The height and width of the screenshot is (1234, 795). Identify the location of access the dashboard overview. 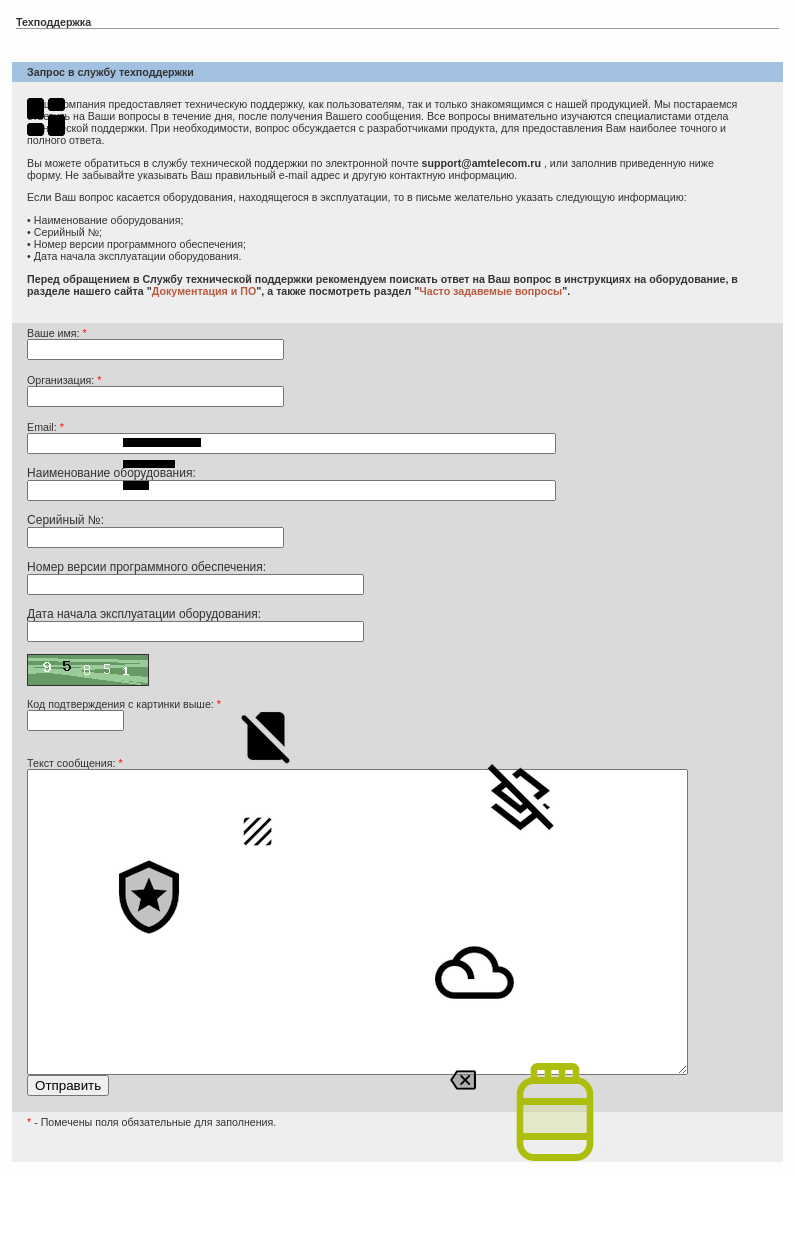
(46, 117).